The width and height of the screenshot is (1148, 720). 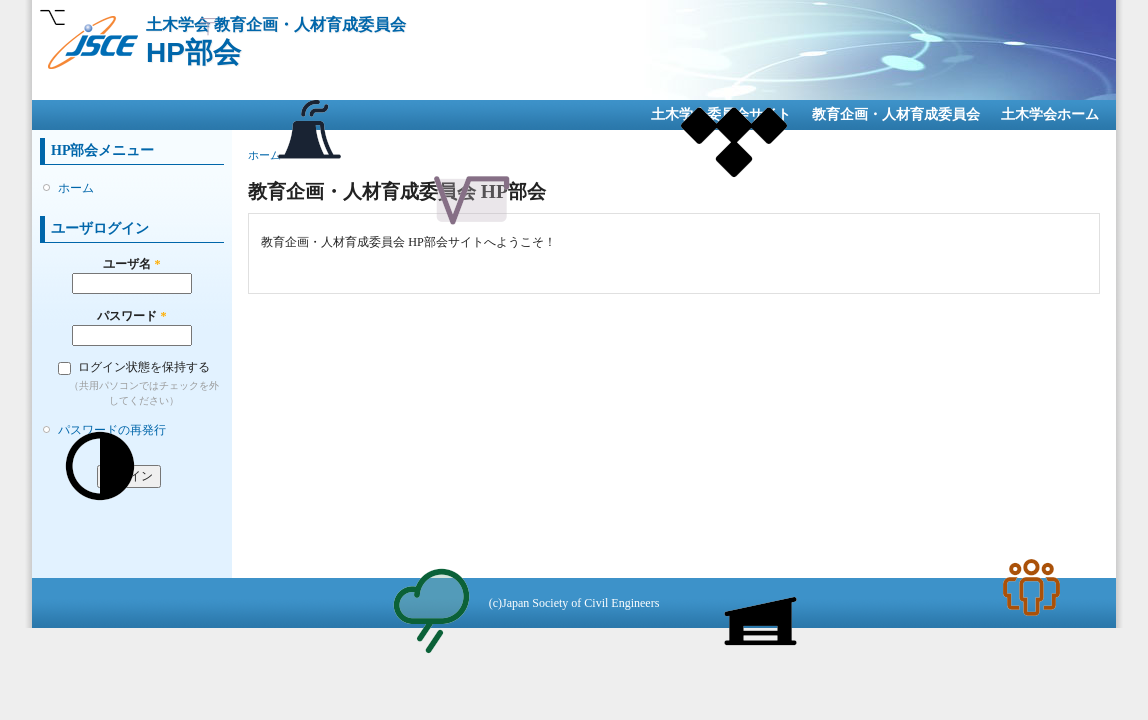 I want to click on calculate square root, so click(x=469, y=195).